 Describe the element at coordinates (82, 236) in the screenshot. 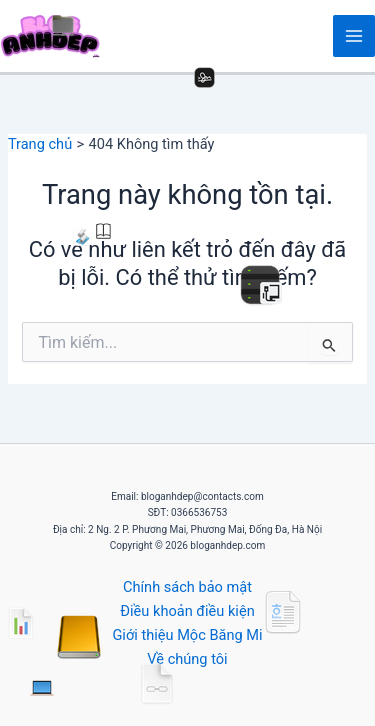

I see `manage folder automation scripts` at that location.